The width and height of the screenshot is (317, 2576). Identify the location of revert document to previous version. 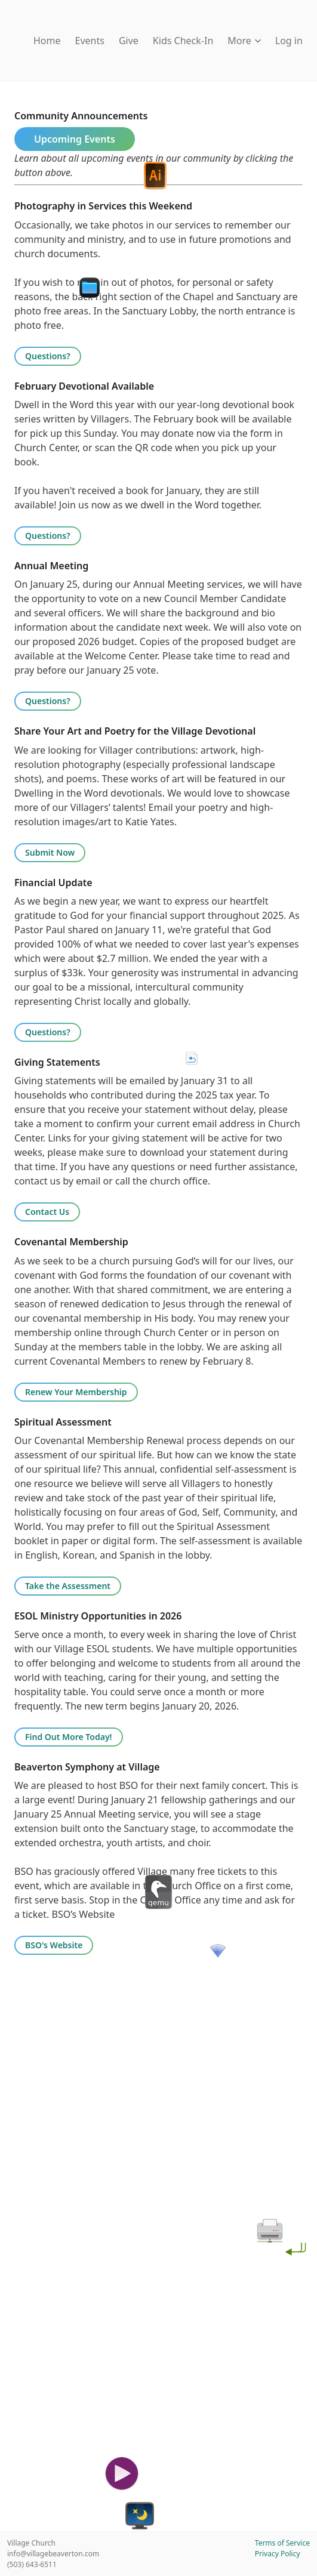
(192, 1058).